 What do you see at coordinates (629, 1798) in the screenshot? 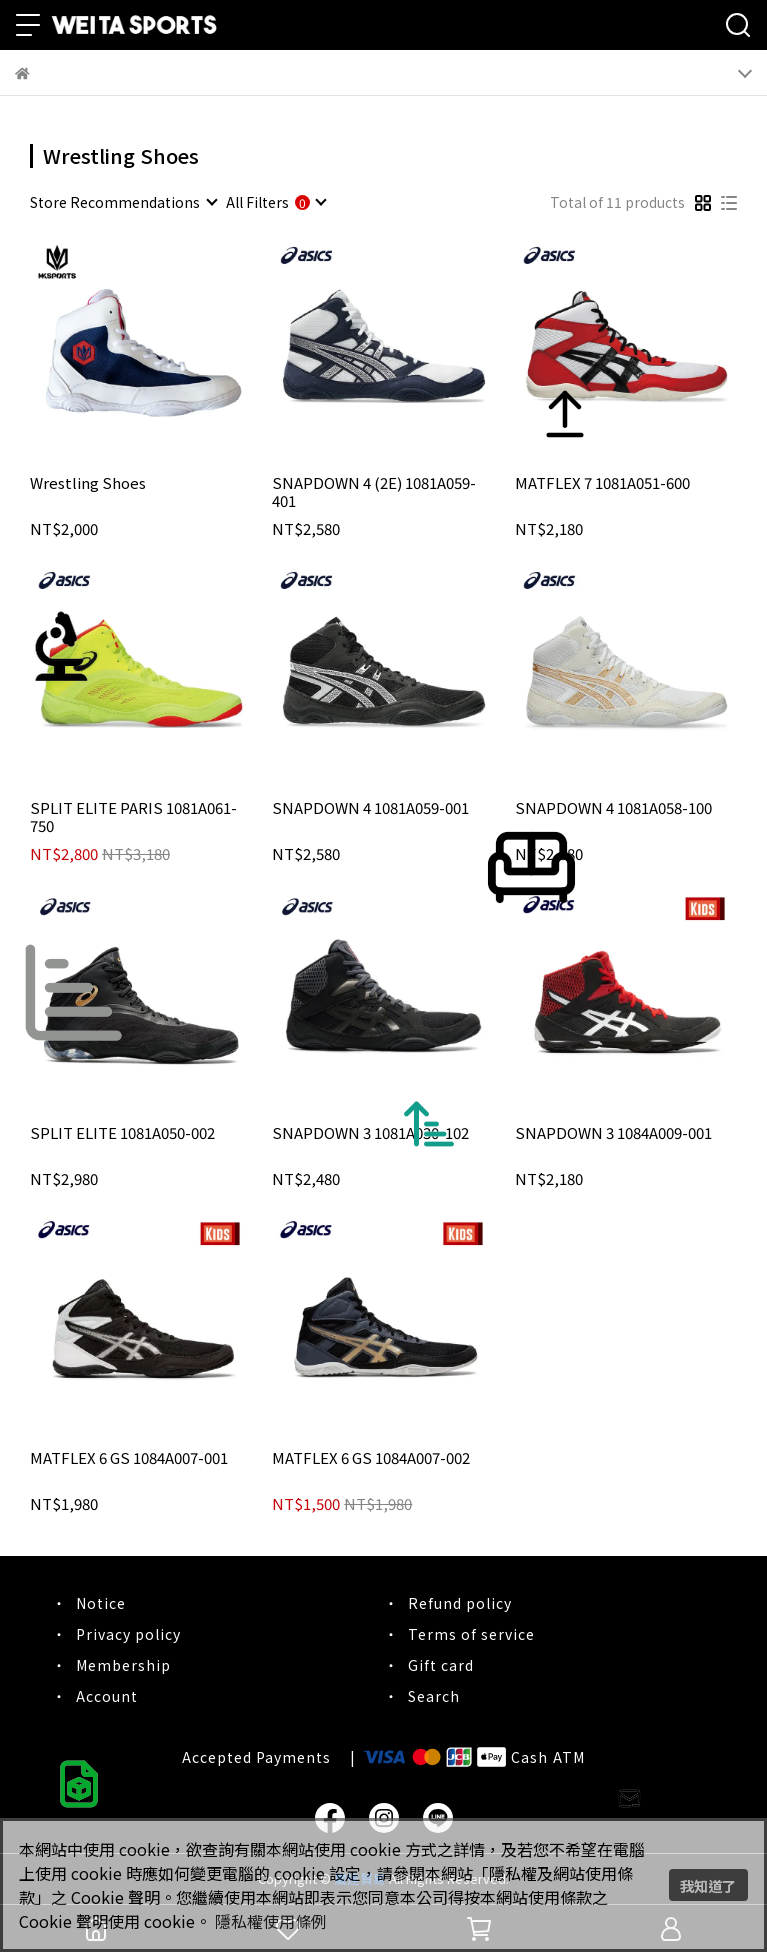
I see `remove an email from your inbox` at bounding box center [629, 1798].